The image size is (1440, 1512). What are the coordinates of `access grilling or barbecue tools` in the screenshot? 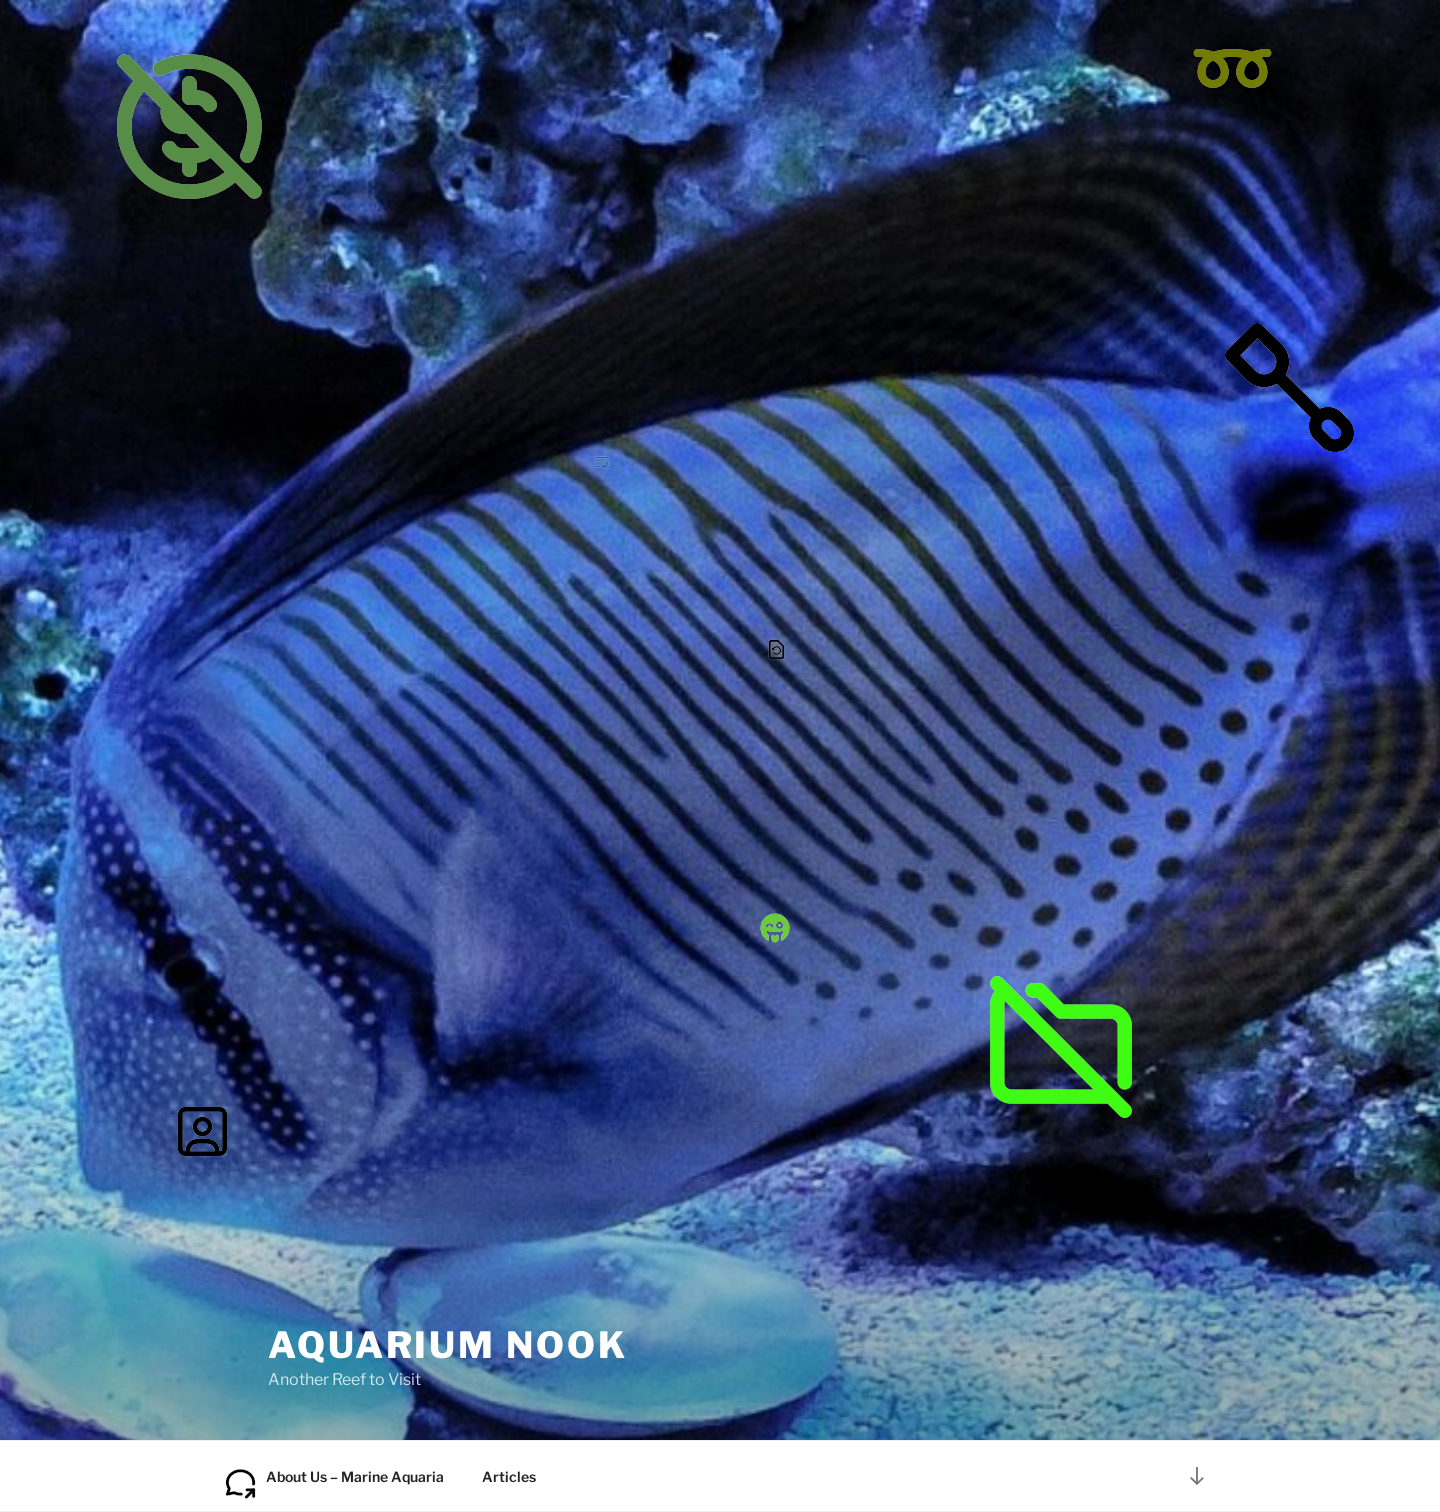 It's located at (1289, 387).